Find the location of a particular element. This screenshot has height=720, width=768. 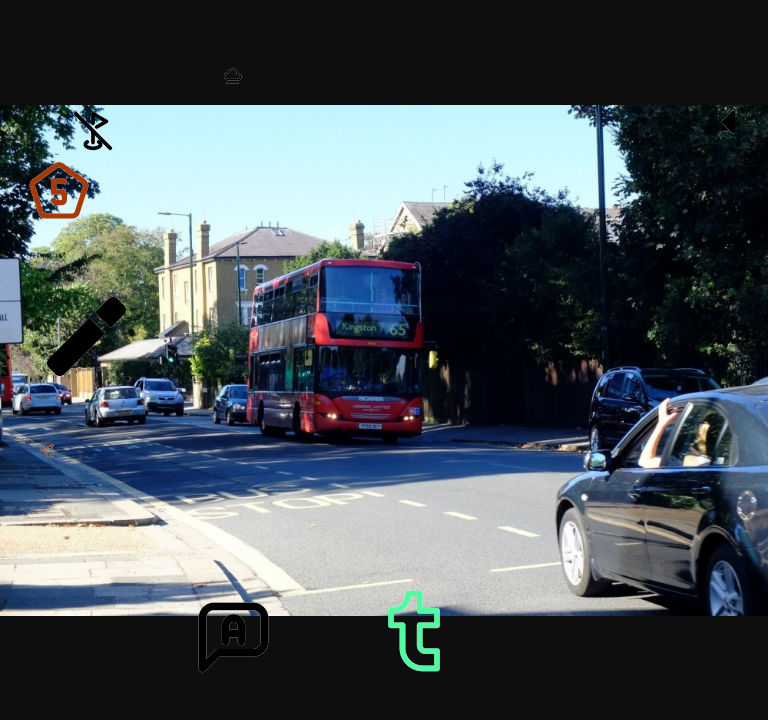

apply automatic enhancements or effects is located at coordinates (86, 336).